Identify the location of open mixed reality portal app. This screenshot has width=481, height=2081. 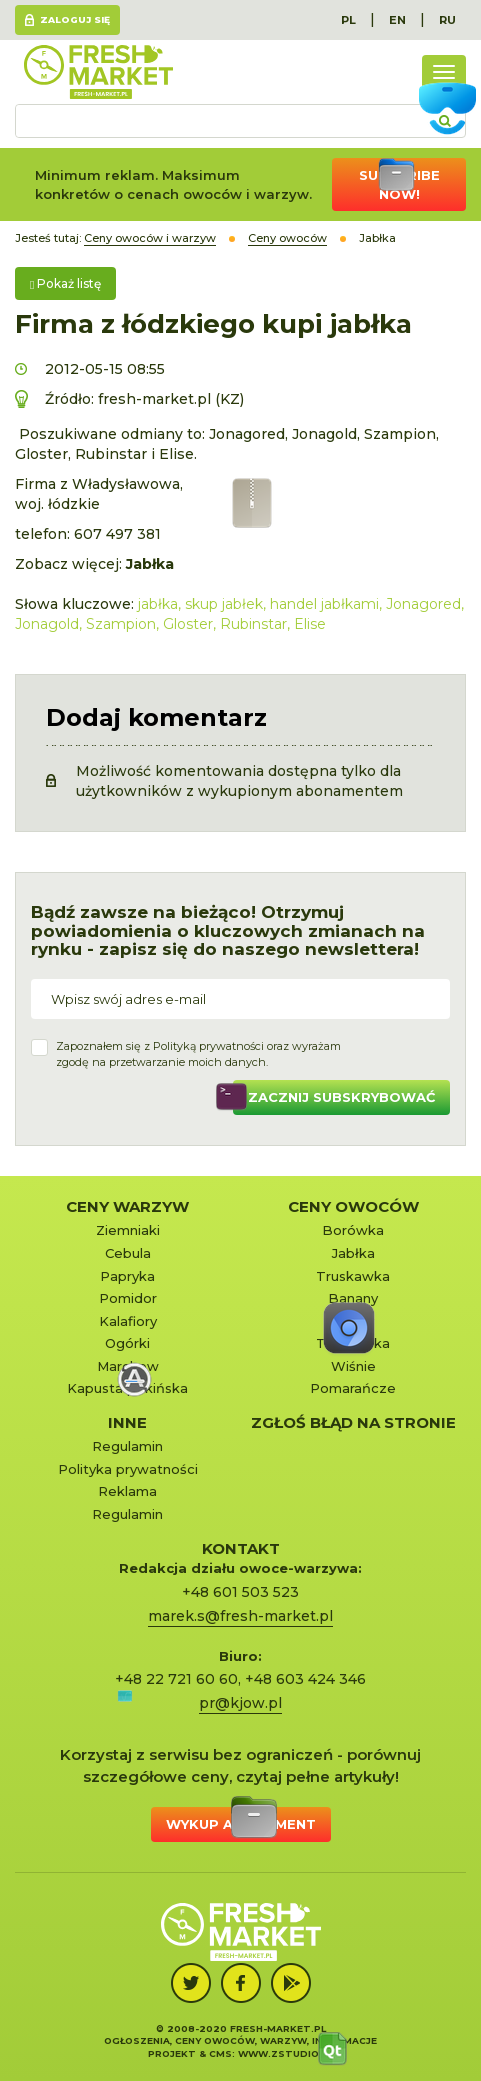
(447, 108).